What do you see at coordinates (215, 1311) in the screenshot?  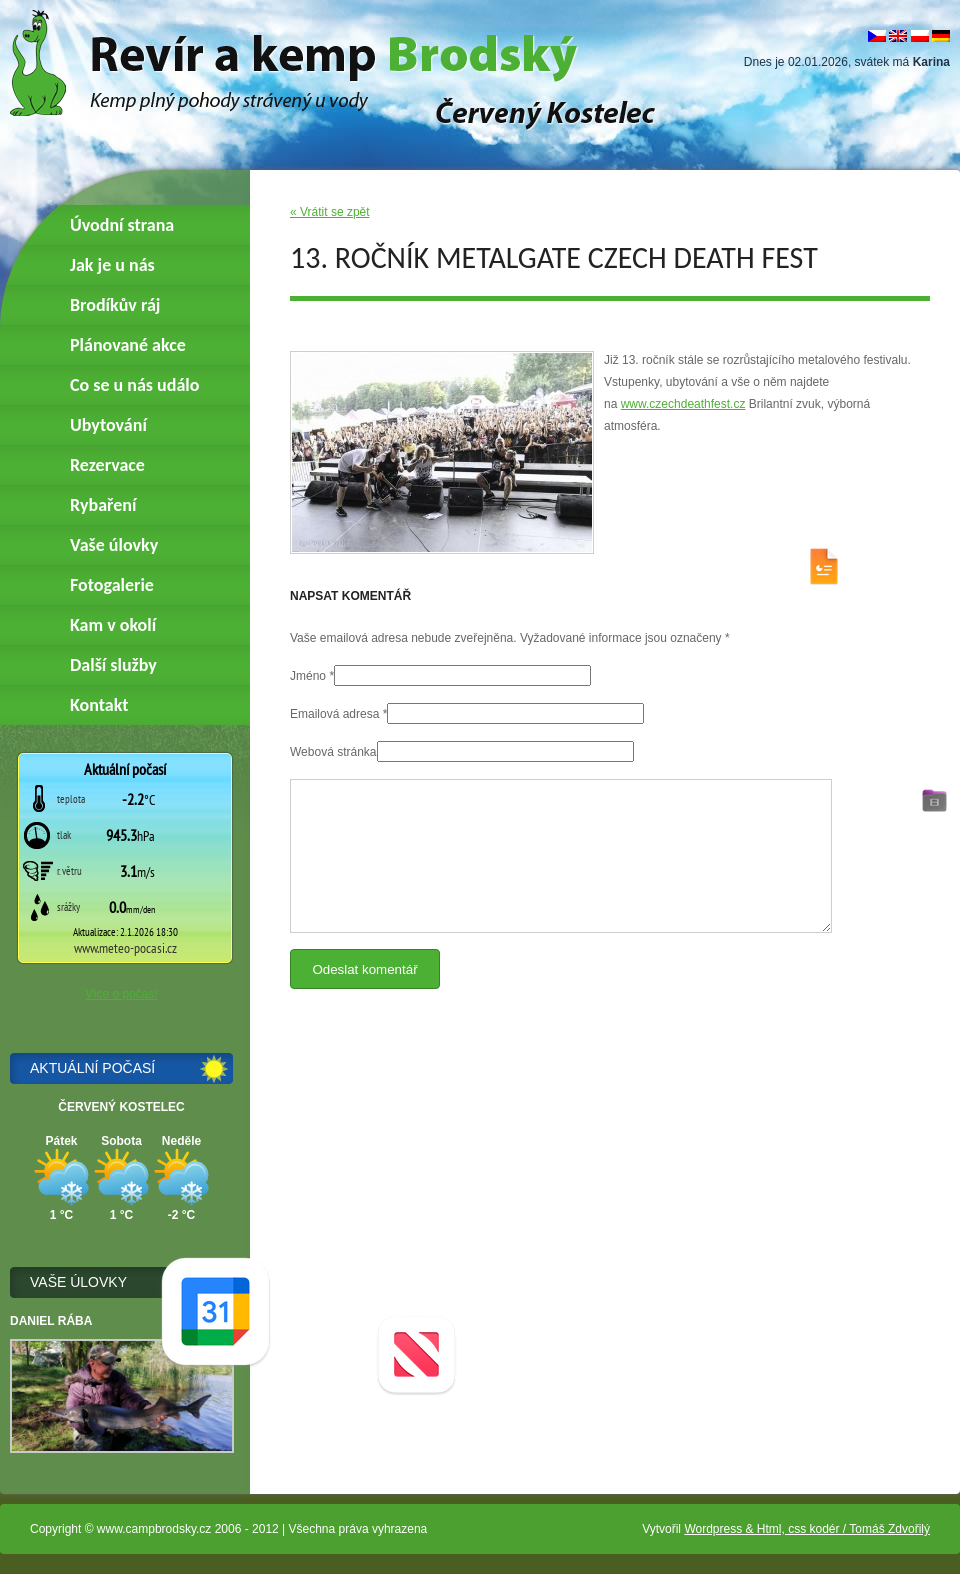 I see `open Google Calendar app` at bounding box center [215, 1311].